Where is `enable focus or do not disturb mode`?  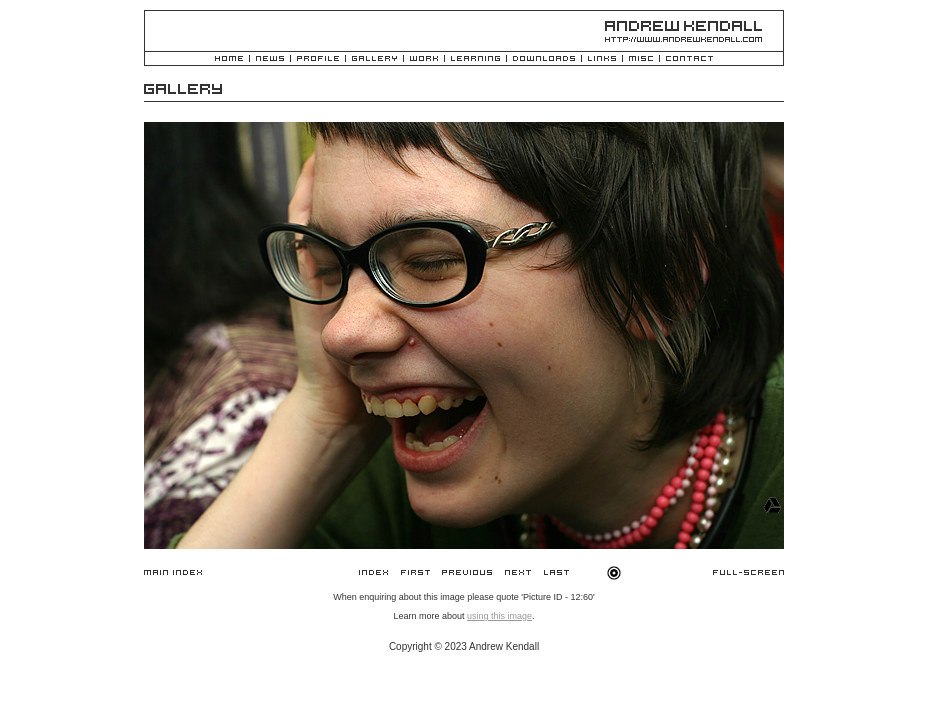
enable focus or do not disturb mode is located at coordinates (614, 573).